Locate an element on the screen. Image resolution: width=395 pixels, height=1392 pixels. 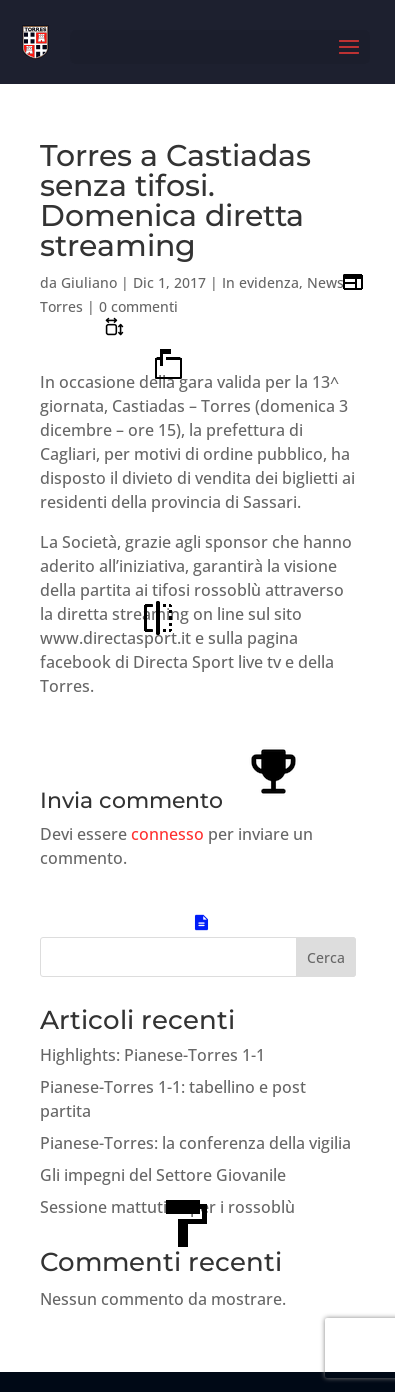
flip image horizontally is located at coordinates (158, 618).